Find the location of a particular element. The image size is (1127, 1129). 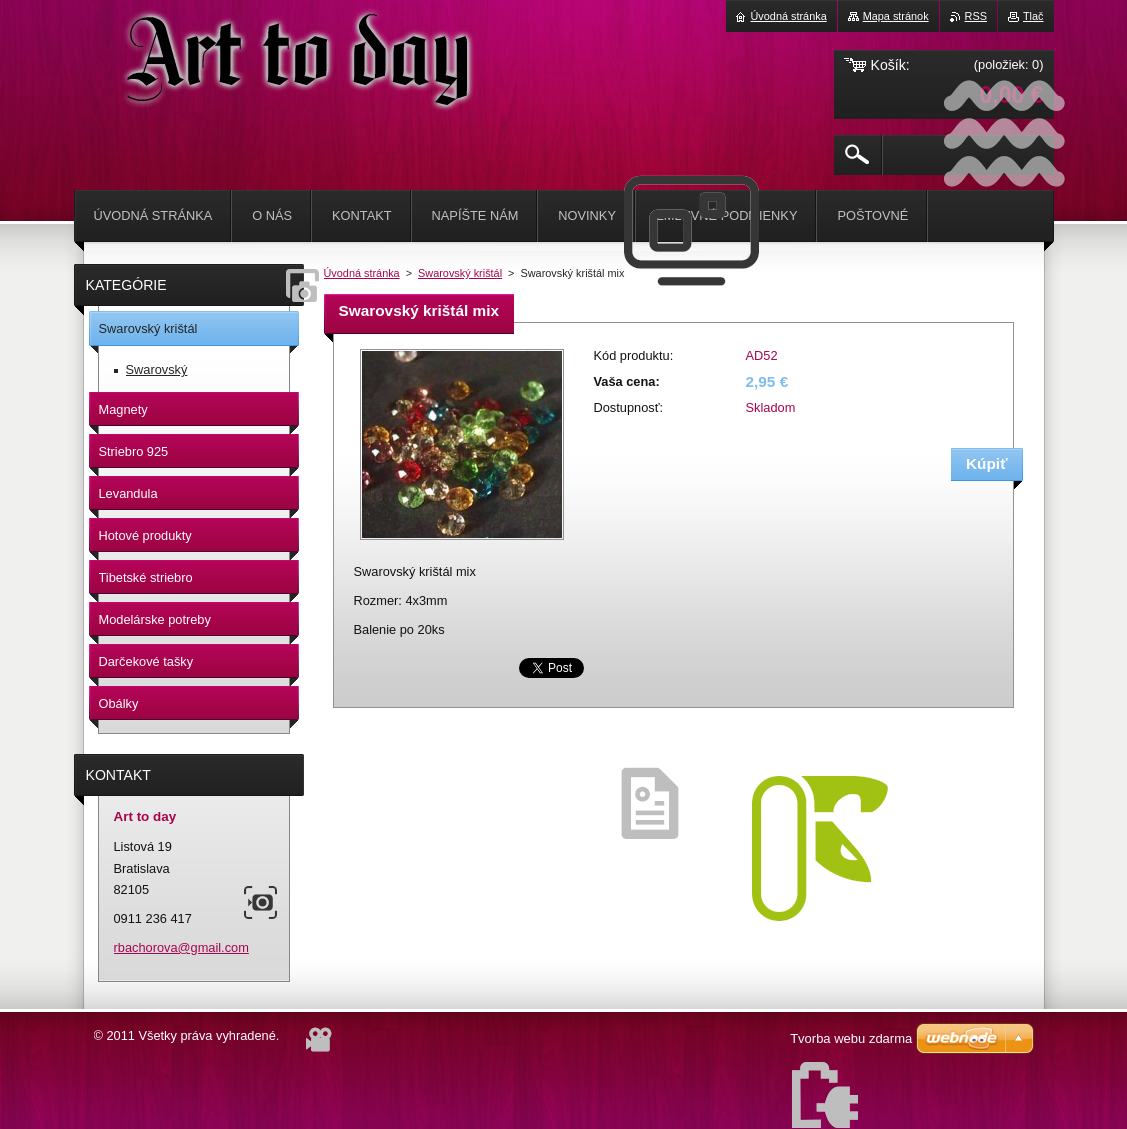

access video camera or recording features is located at coordinates (319, 1039).